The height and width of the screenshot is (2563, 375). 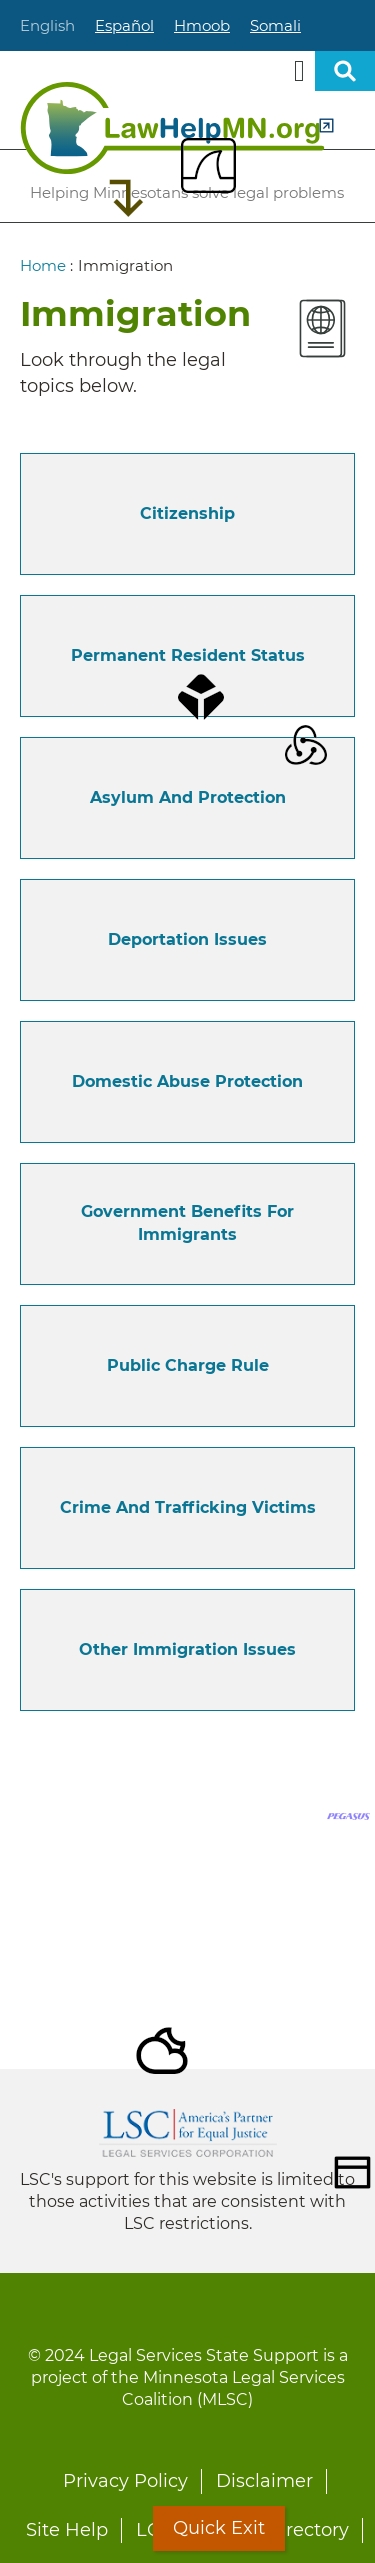 I want to click on switch to top panel layout, so click(x=352, y=2172).